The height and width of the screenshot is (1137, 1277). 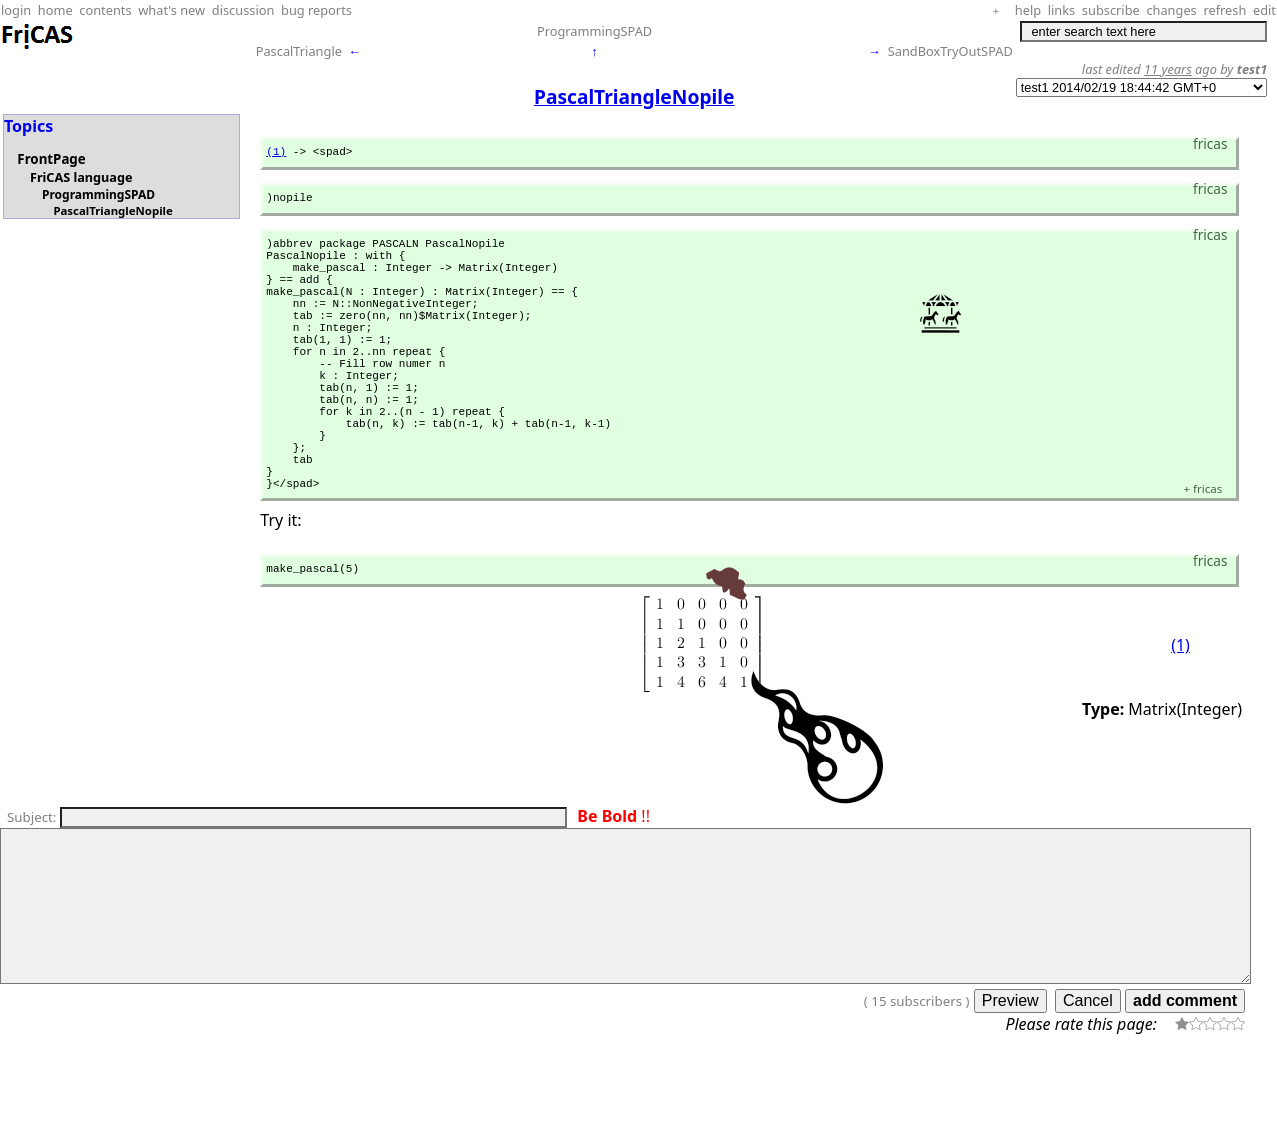 What do you see at coordinates (940, 312) in the screenshot?
I see `access carousel or slideshow view` at bounding box center [940, 312].